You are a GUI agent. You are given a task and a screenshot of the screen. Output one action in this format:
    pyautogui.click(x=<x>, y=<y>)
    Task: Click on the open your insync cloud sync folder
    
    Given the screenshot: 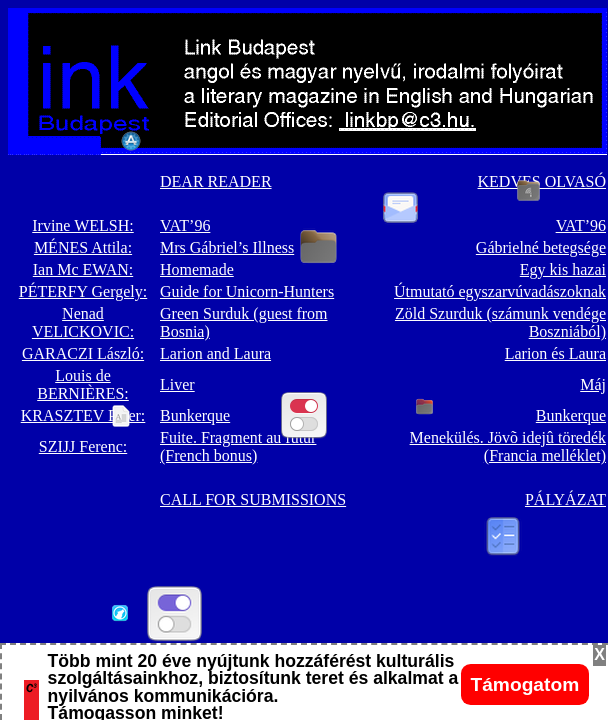 What is the action you would take?
    pyautogui.click(x=528, y=190)
    